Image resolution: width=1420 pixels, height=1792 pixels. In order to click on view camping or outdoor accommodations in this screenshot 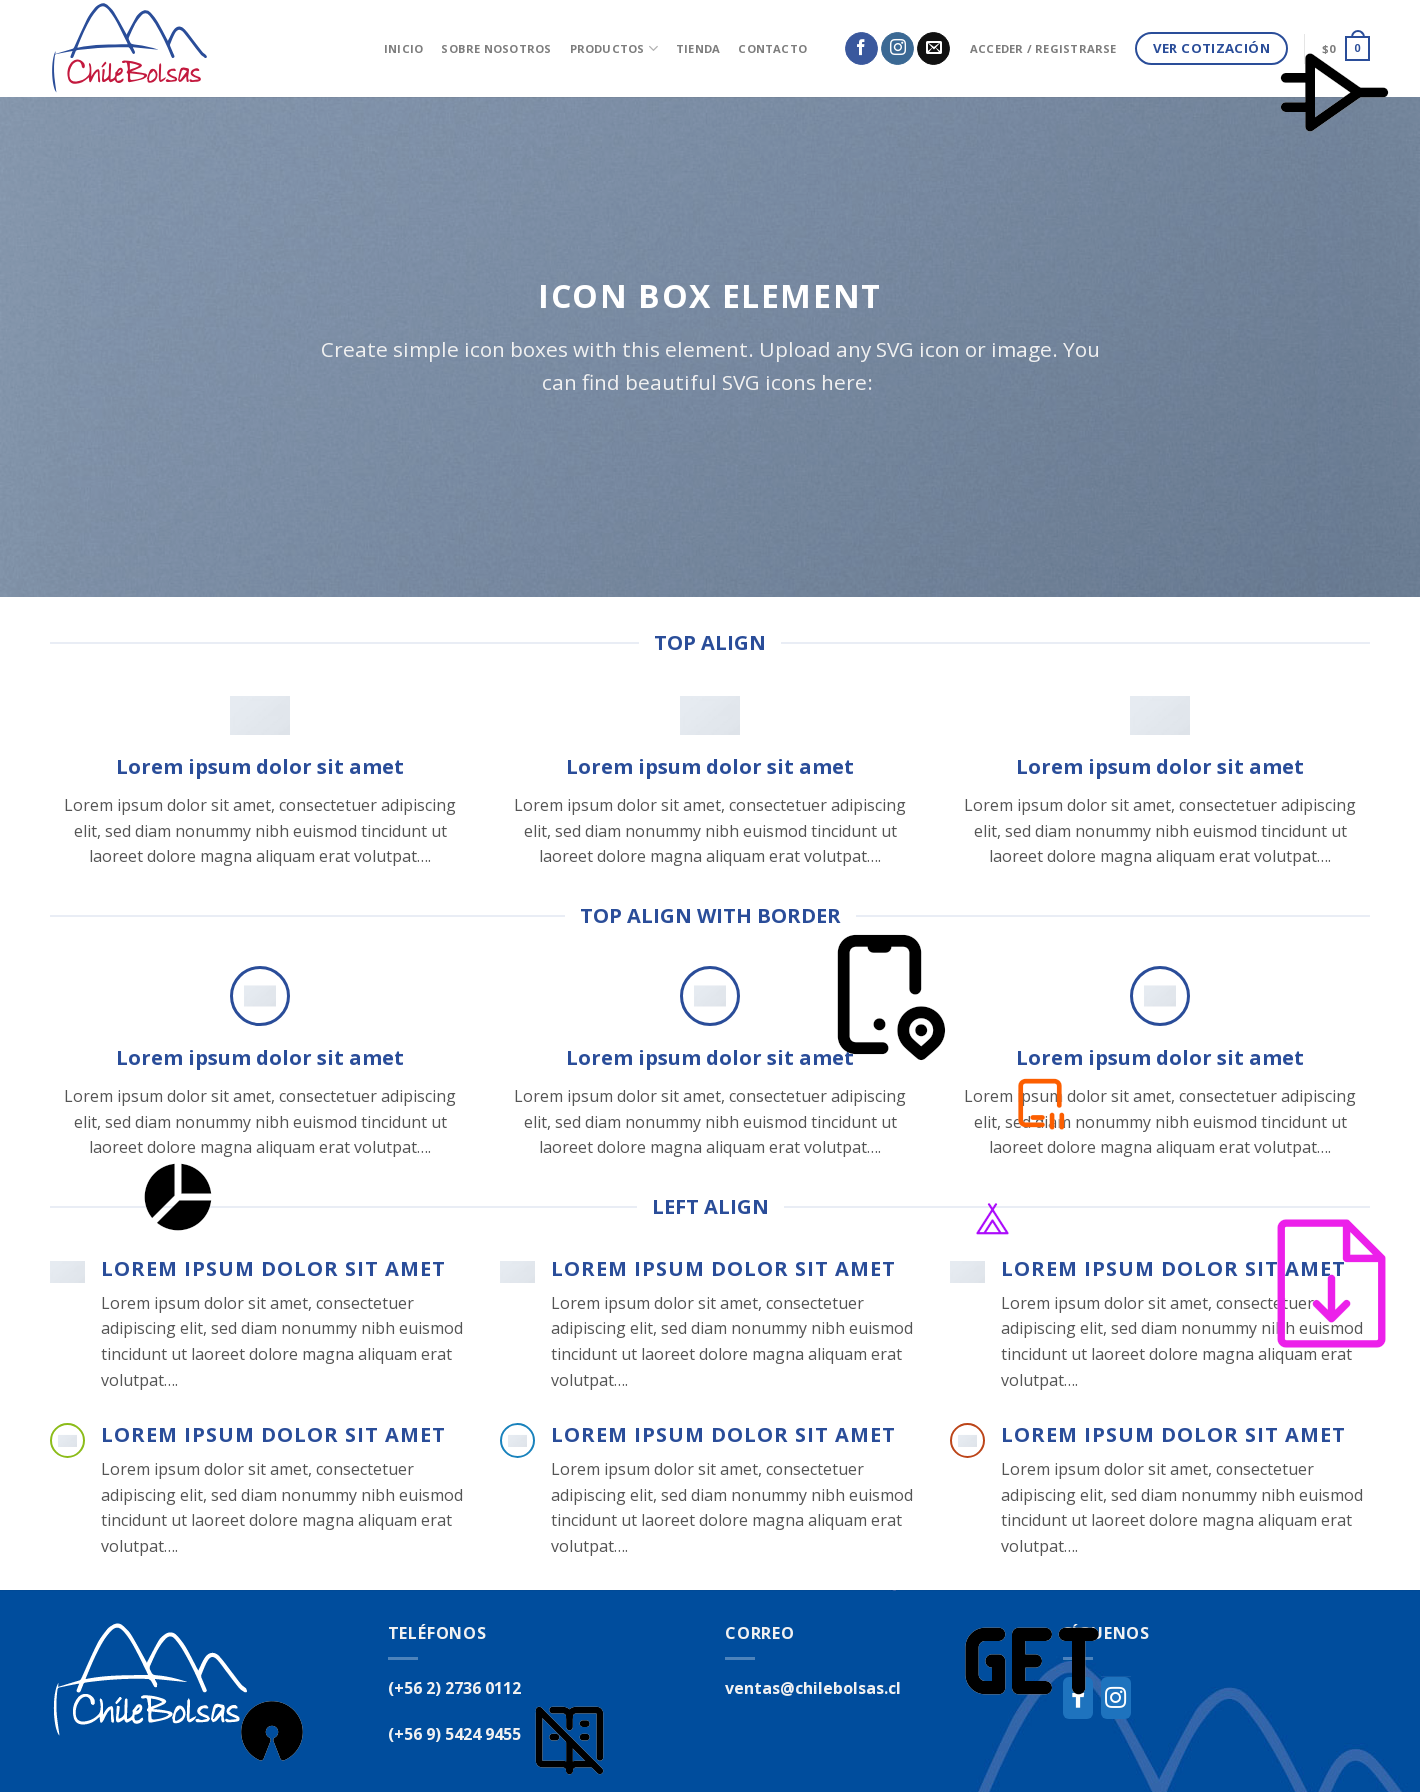, I will do `click(992, 1220)`.